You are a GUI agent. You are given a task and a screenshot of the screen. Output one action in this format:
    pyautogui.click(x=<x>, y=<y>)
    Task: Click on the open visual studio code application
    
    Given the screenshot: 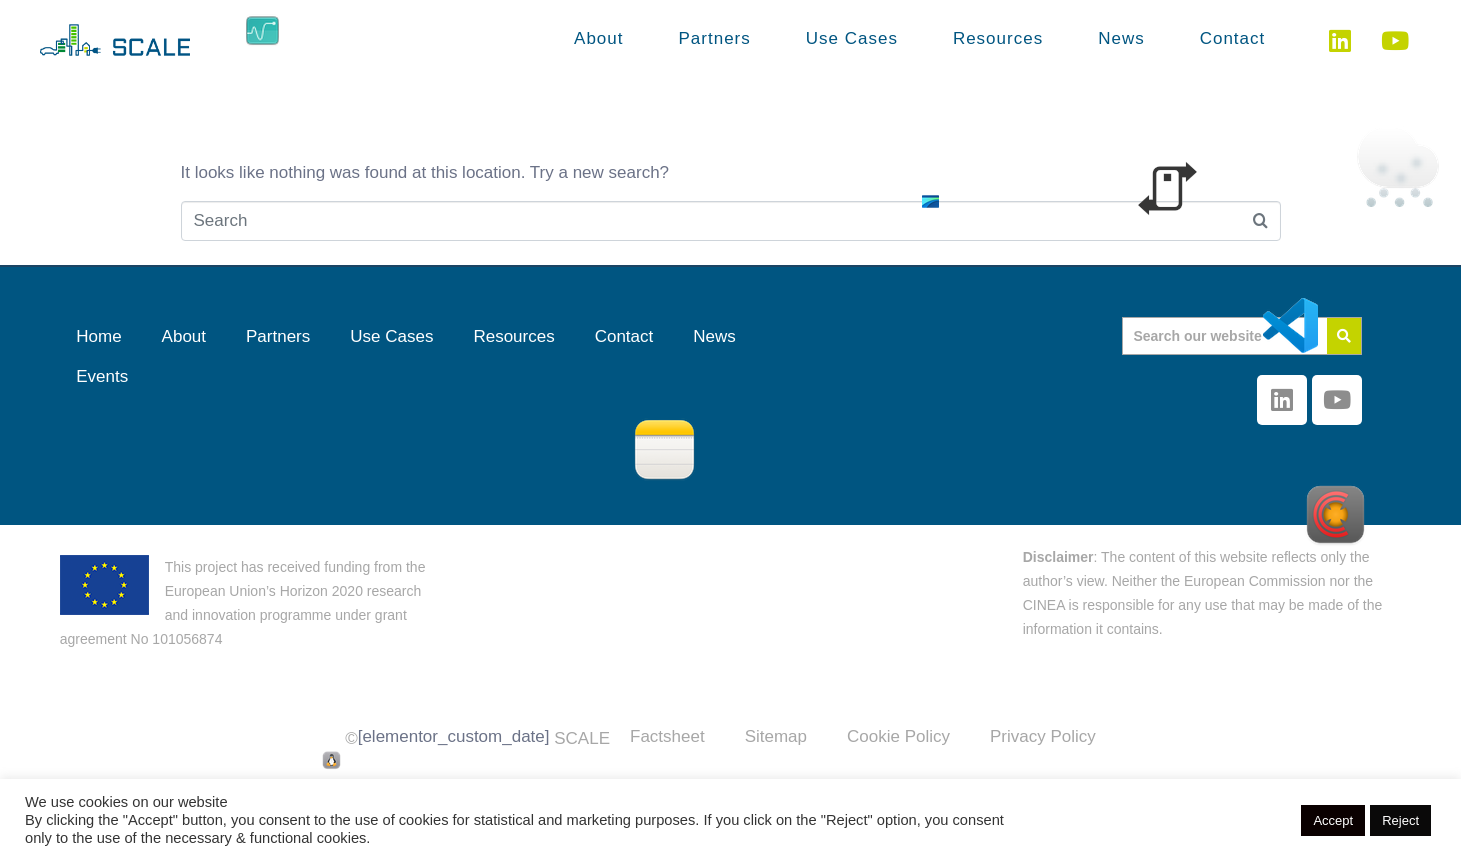 What is the action you would take?
    pyautogui.click(x=1290, y=325)
    